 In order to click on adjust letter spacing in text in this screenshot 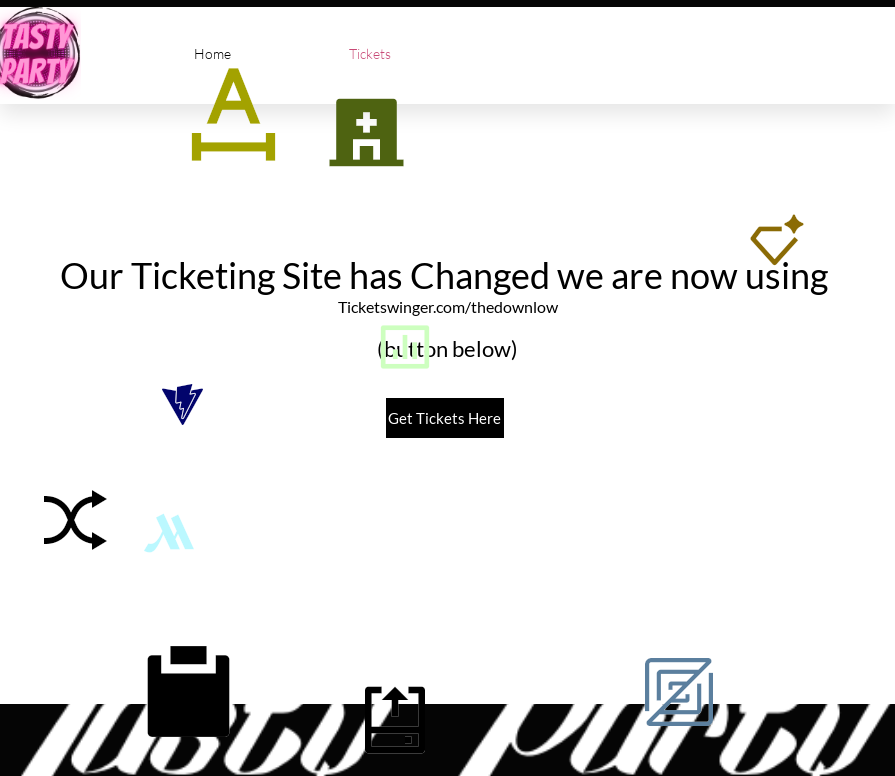, I will do `click(233, 114)`.